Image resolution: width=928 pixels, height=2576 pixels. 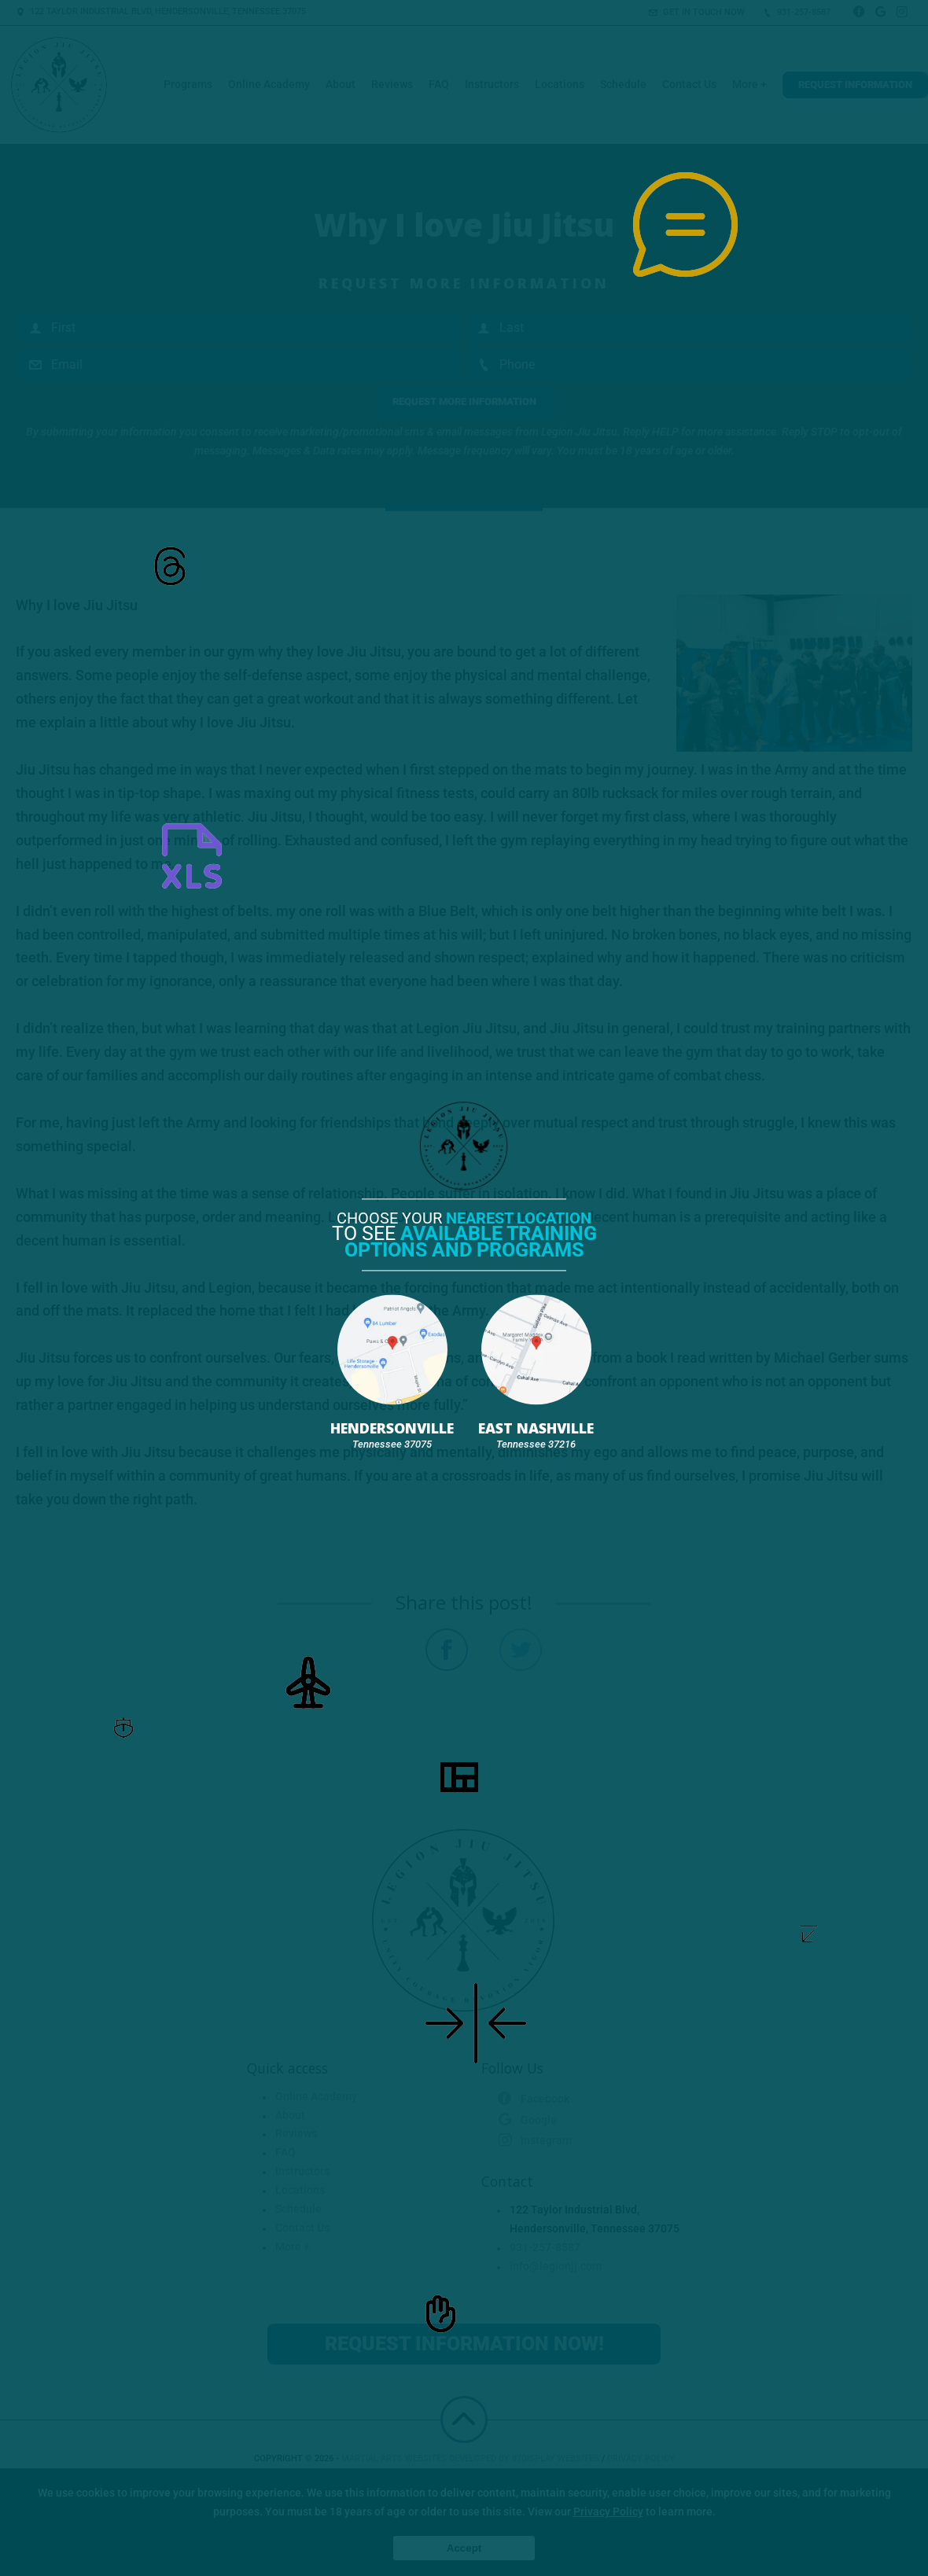 I want to click on access boat or marine transportation options, so click(x=123, y=1728).